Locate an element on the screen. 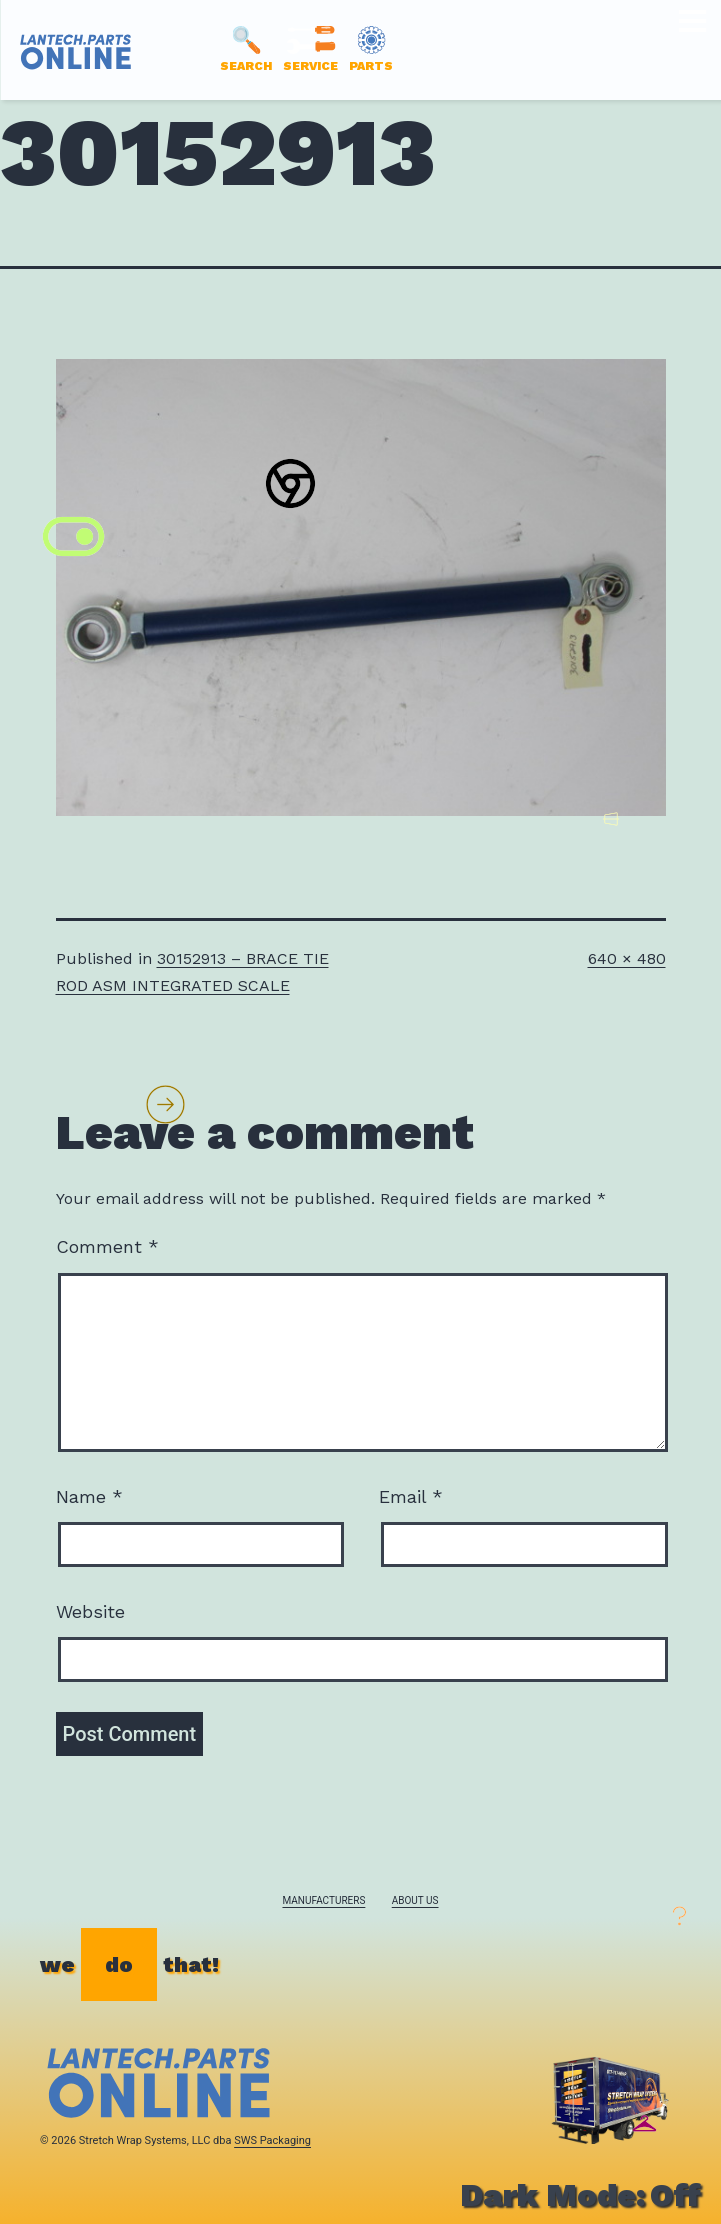 The image size is (721, 2224). access wardrobe or clothing options is located at coordinates (644, 2124).